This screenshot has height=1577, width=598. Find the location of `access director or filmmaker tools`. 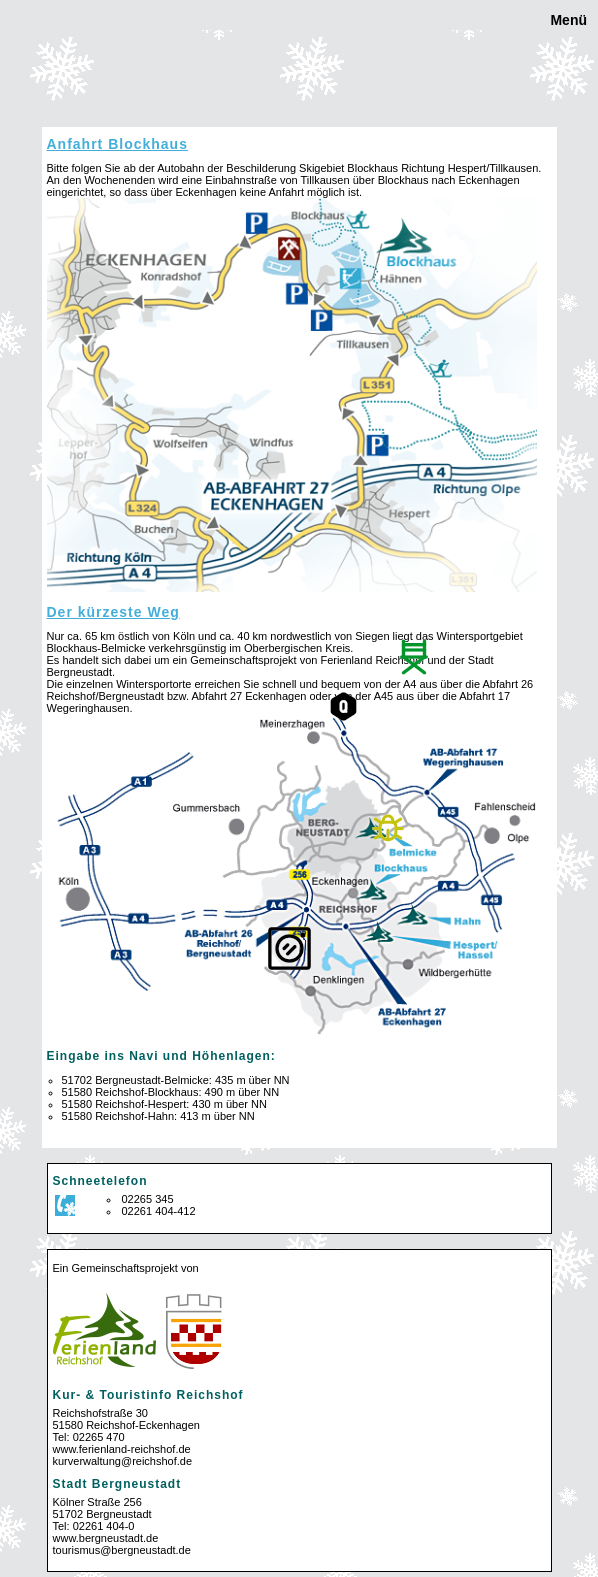

access director or filmmaker tools is located at coordinates (414, 657).